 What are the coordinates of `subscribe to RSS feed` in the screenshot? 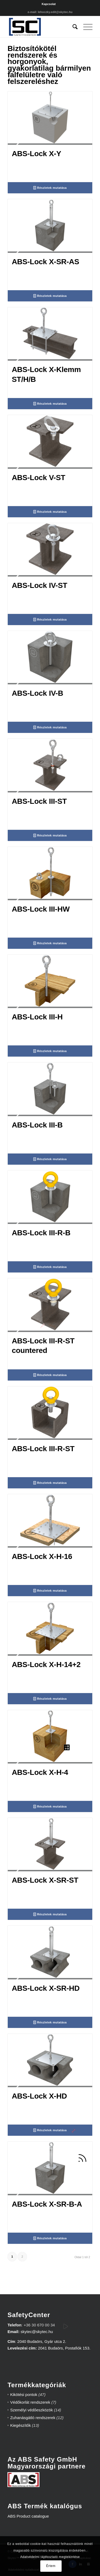 It's located at (82, 2159).